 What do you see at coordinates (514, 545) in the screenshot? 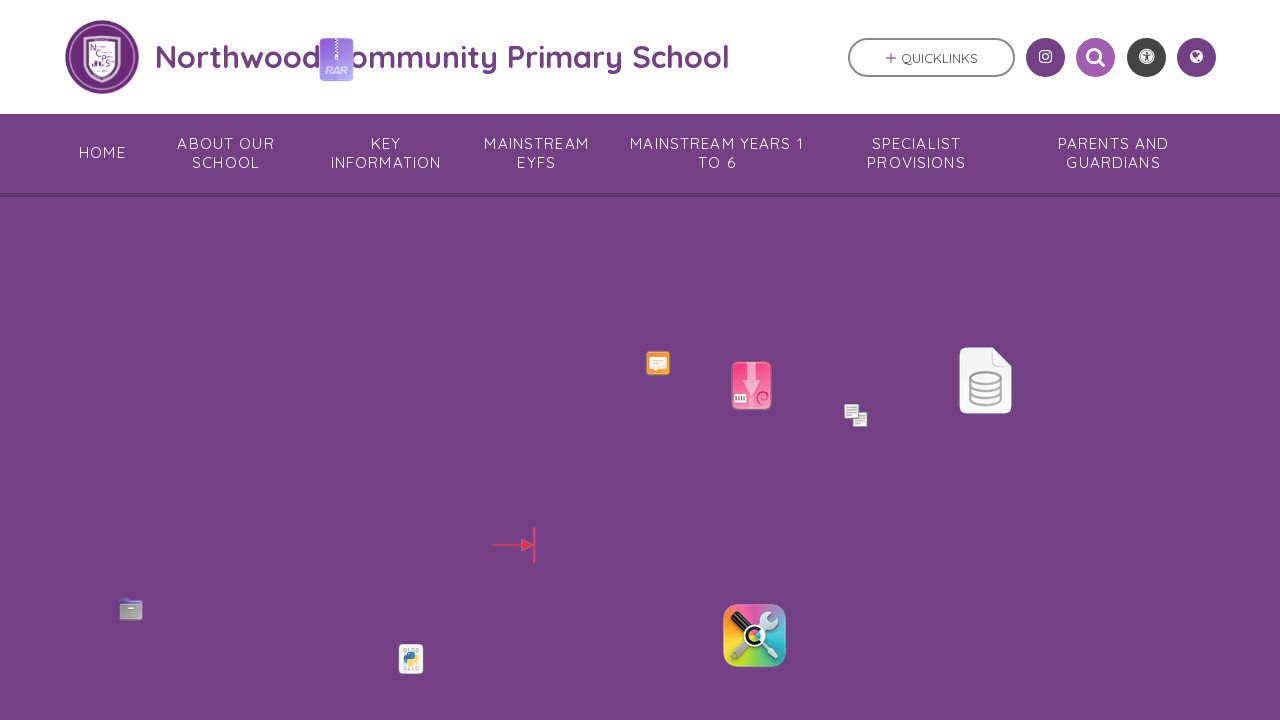
I see `go to the last item or page` at bounding box center [514, 545].